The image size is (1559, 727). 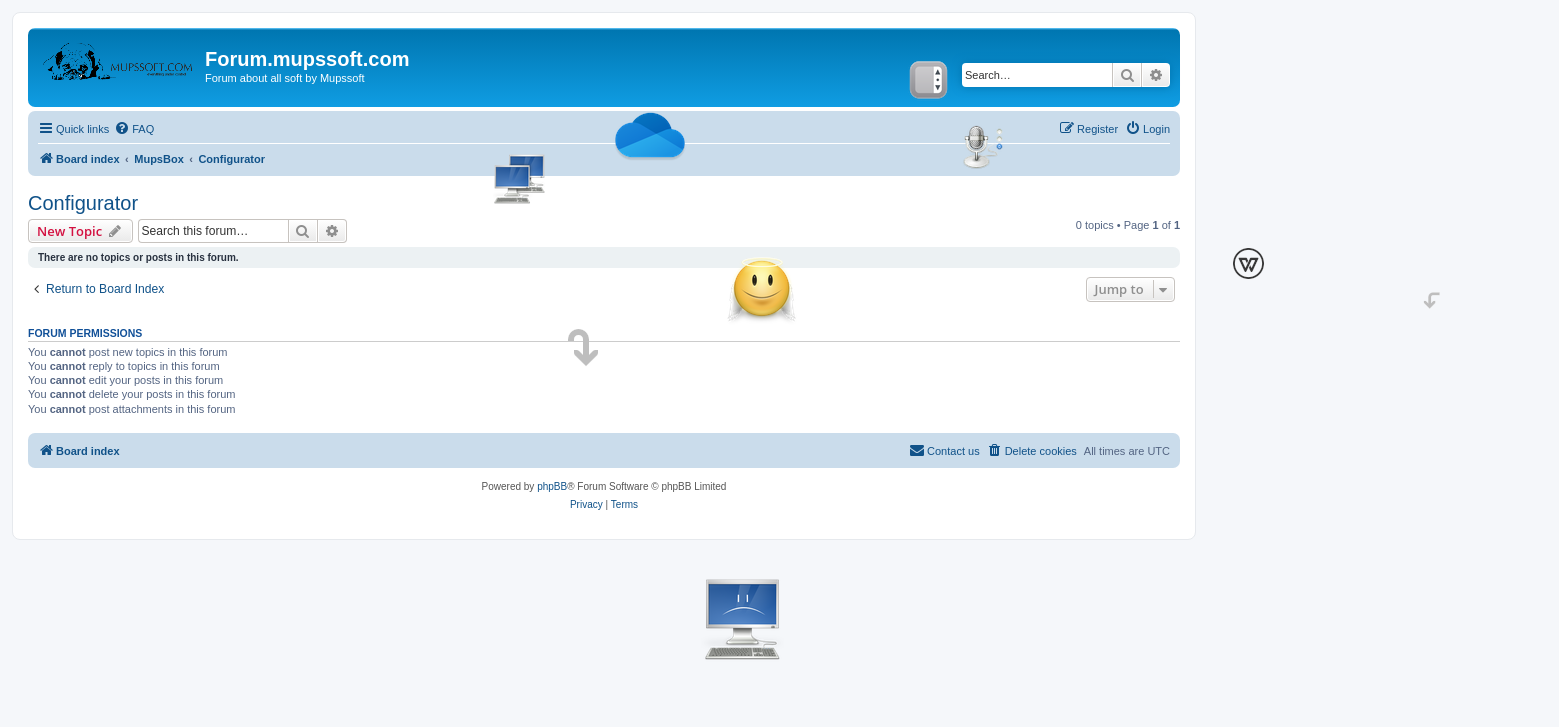 I want to click on indicates network connection is idle with no active traffic, so click(x=519, y=179).